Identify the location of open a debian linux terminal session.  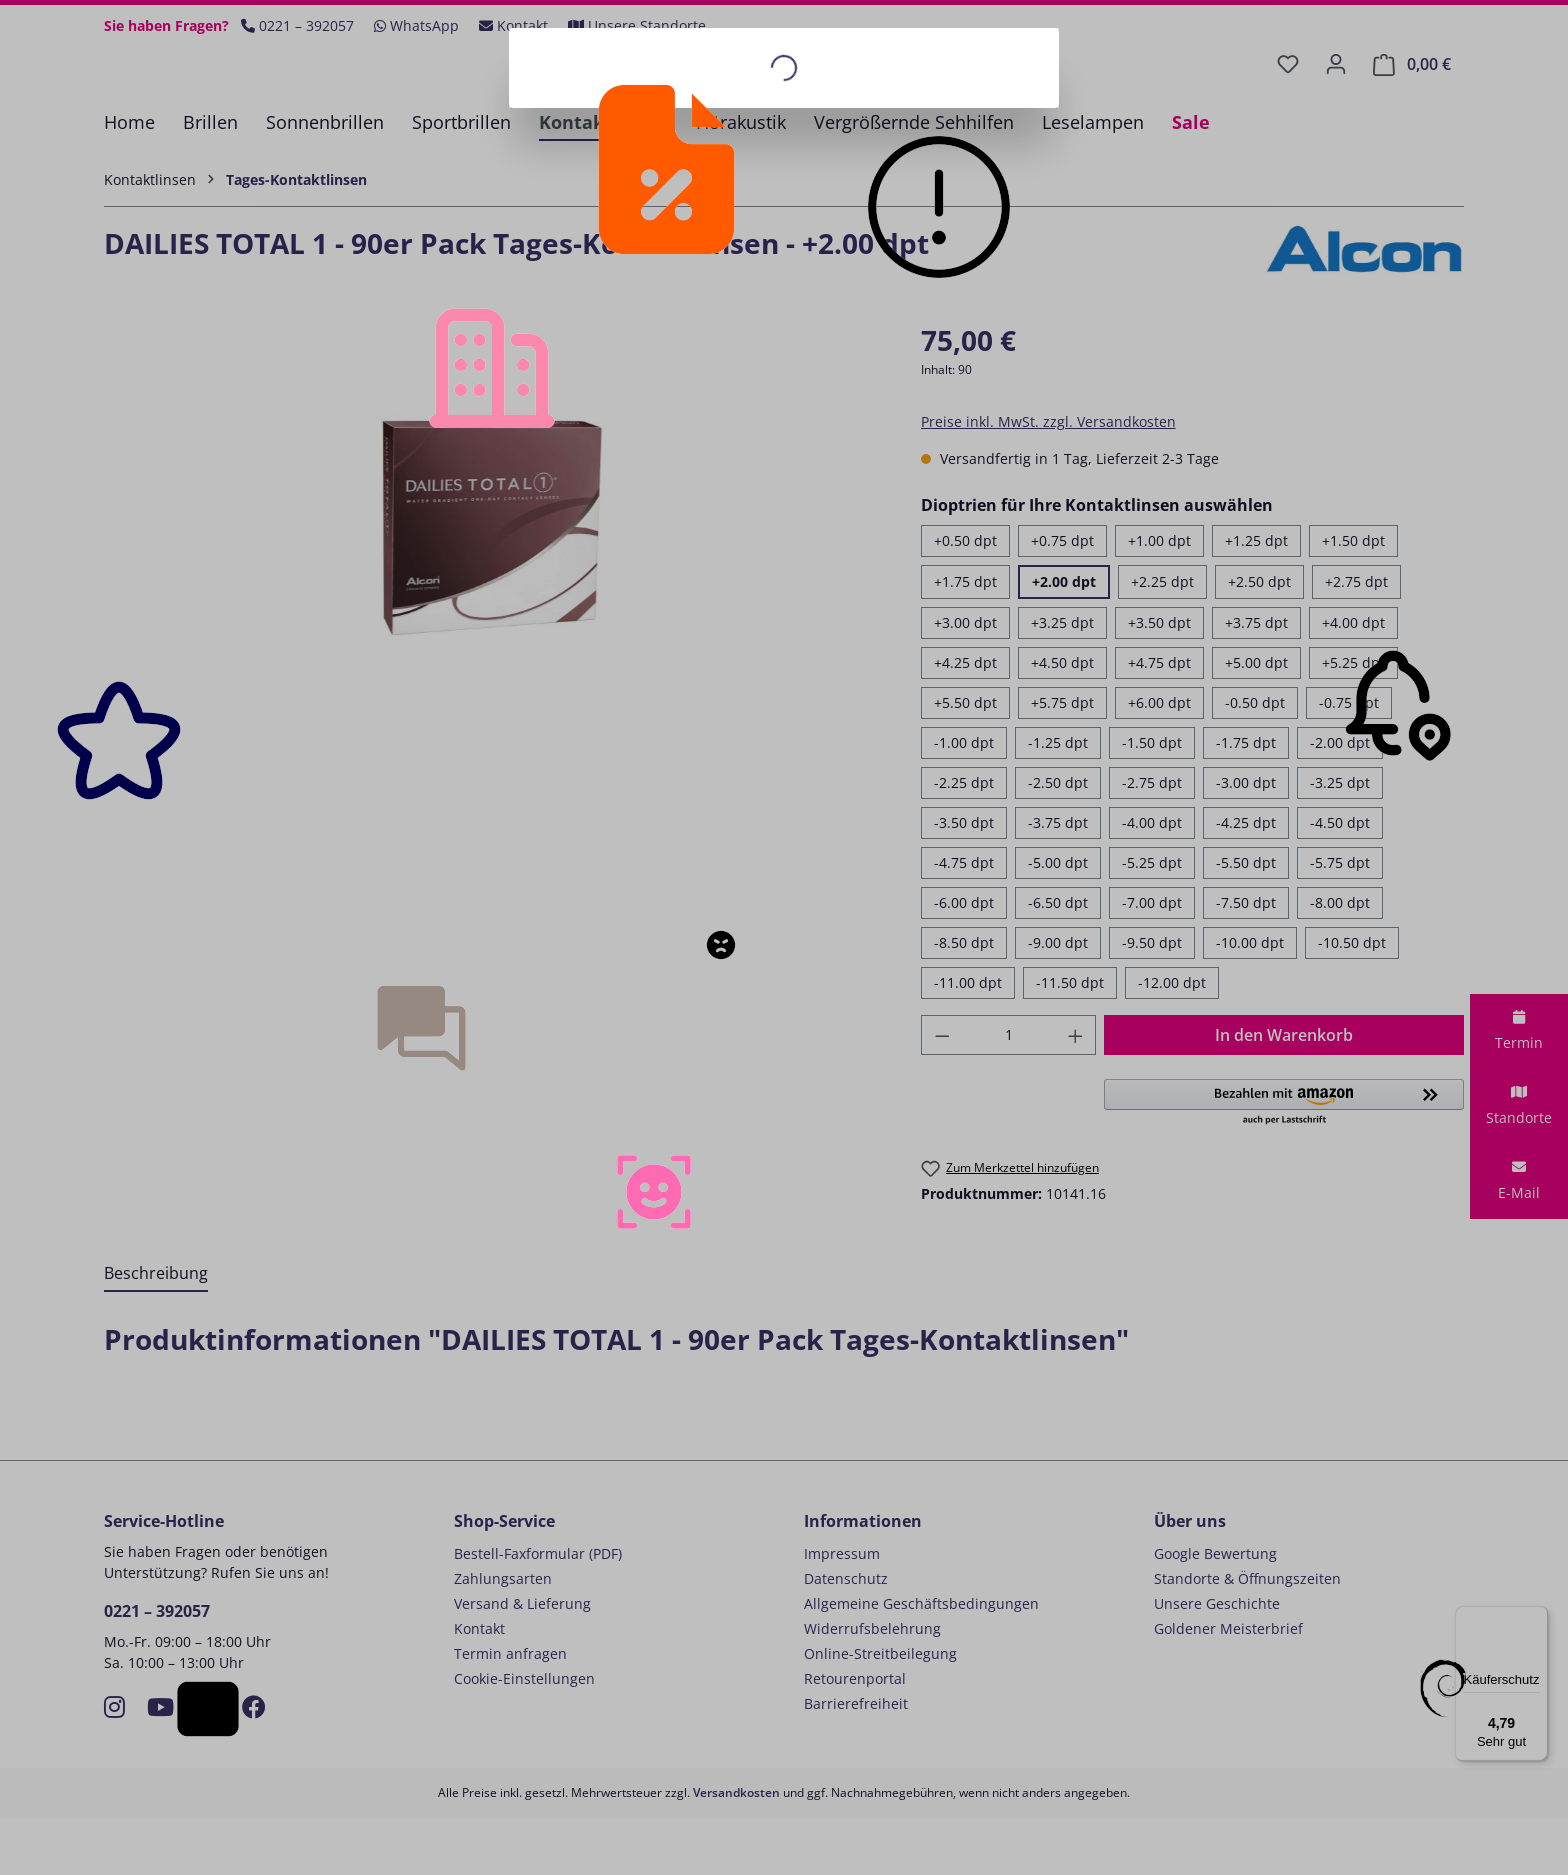
(1449, 1688).